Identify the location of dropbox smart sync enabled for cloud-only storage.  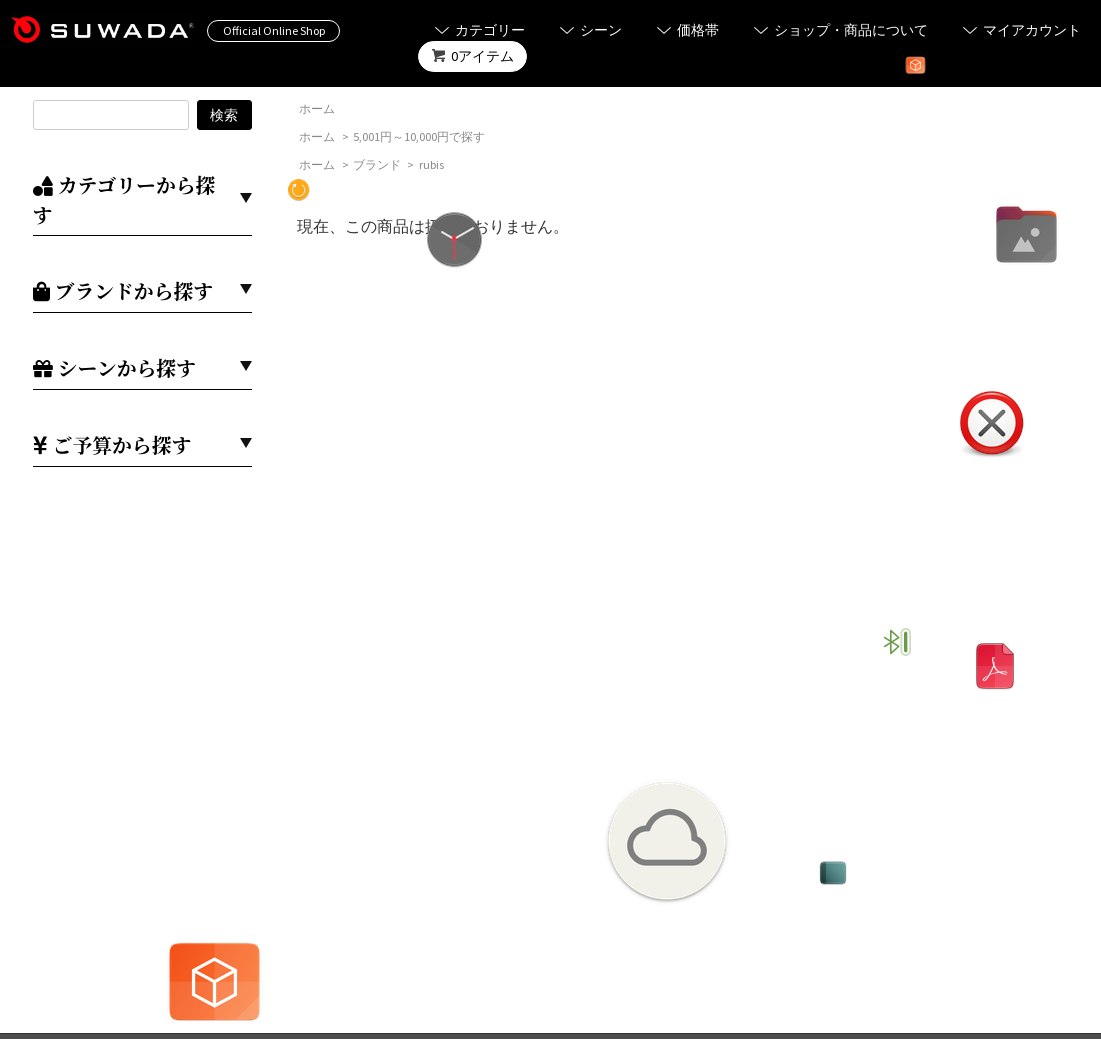
(667, 841).